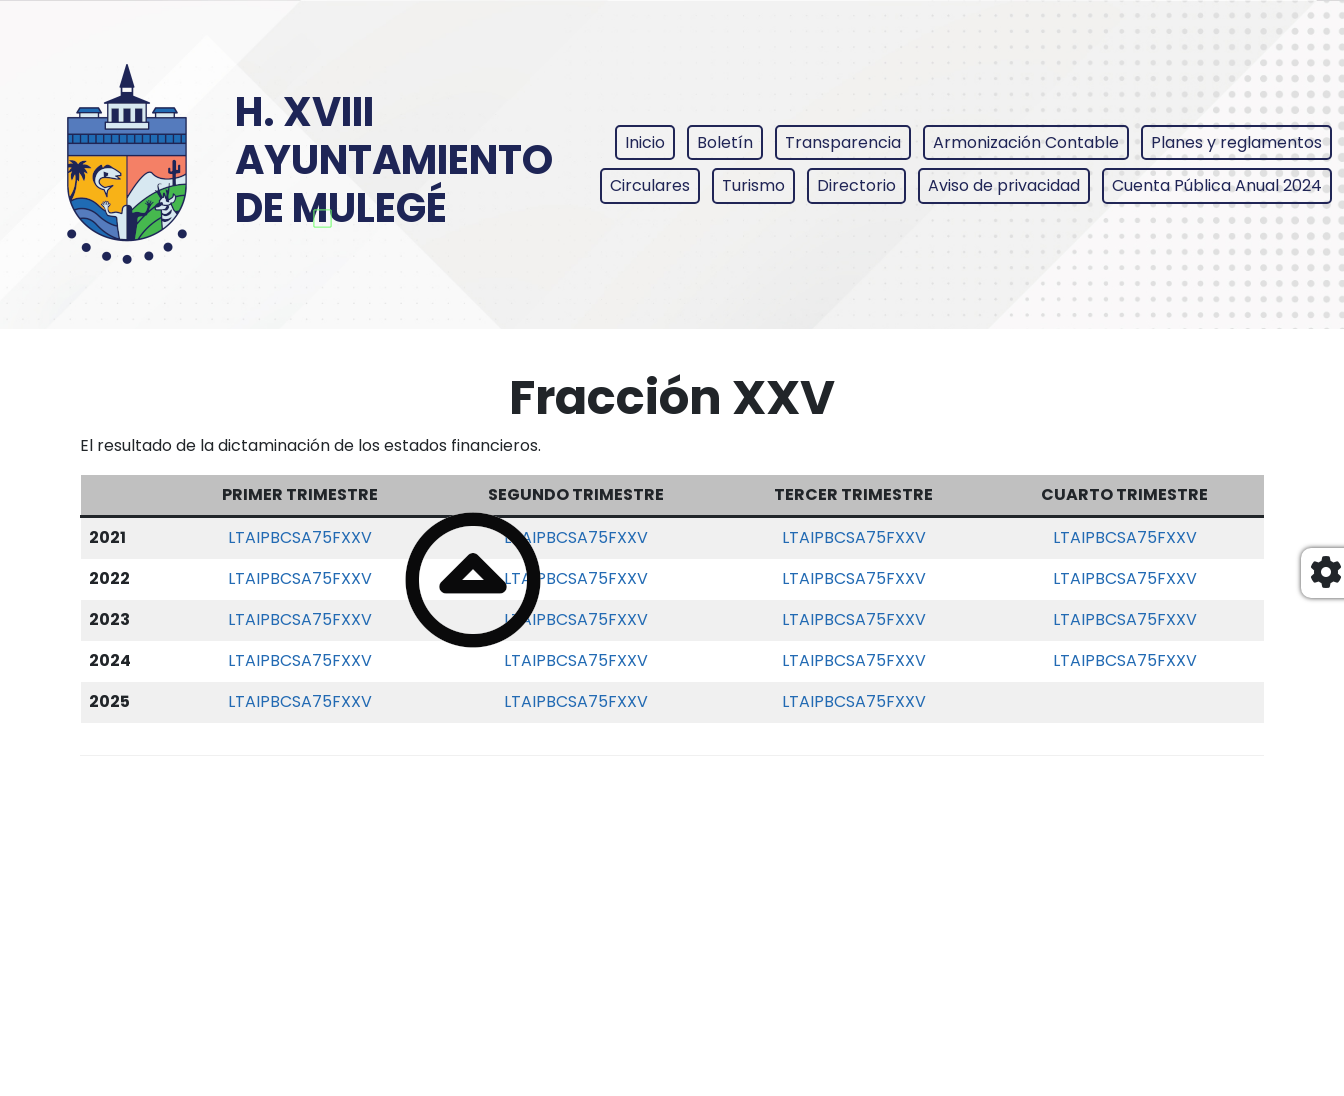 The image size is (1344, 1096). I want to click on scroll to top of page, so click(473, 580).